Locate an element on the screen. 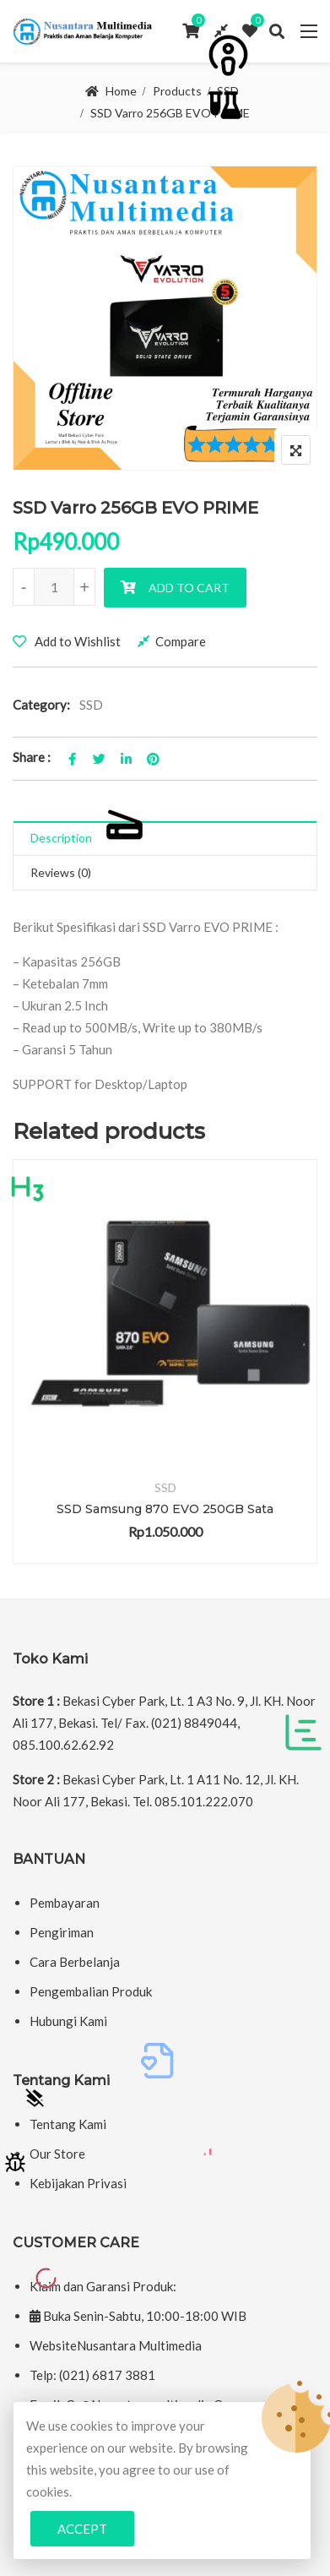 The image size is (330, 2576). access laboratory or science tools is located at coordinates (225, 105).